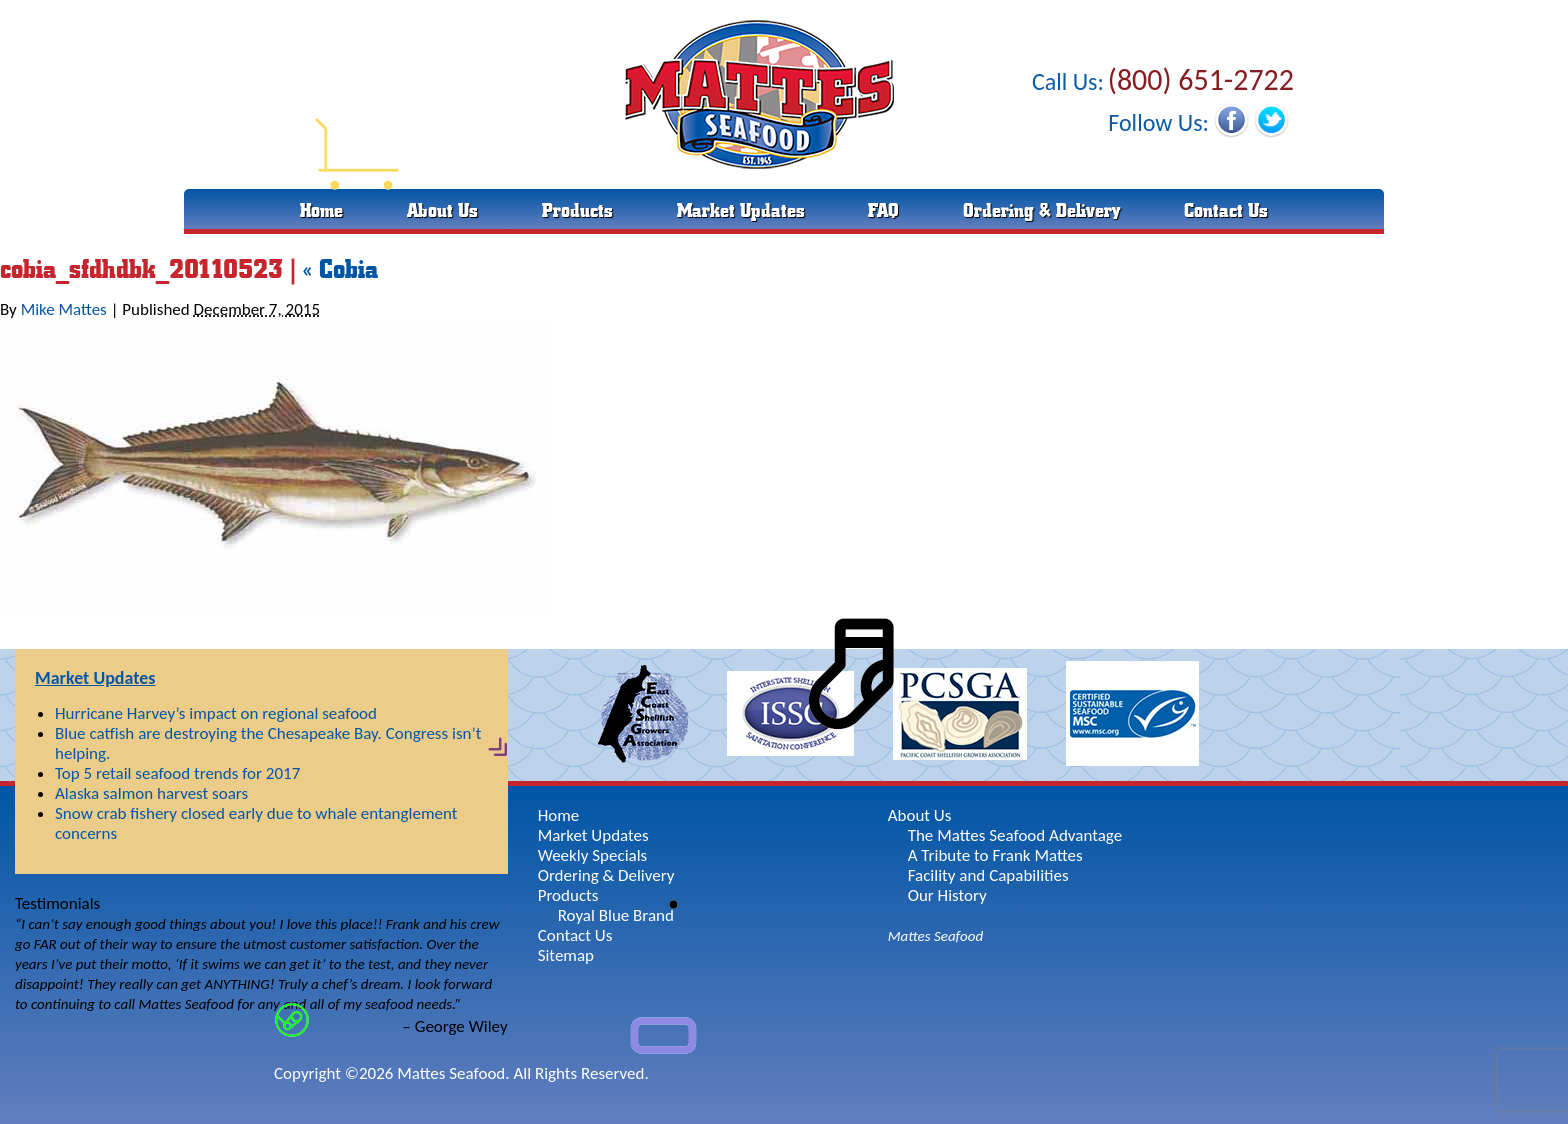 The image size is (1568, 1124). What do you see at coordinates (499, 748) in the screenshot?
I see `move or resize toward bottom-right corner` at bounding box center [499, 748].